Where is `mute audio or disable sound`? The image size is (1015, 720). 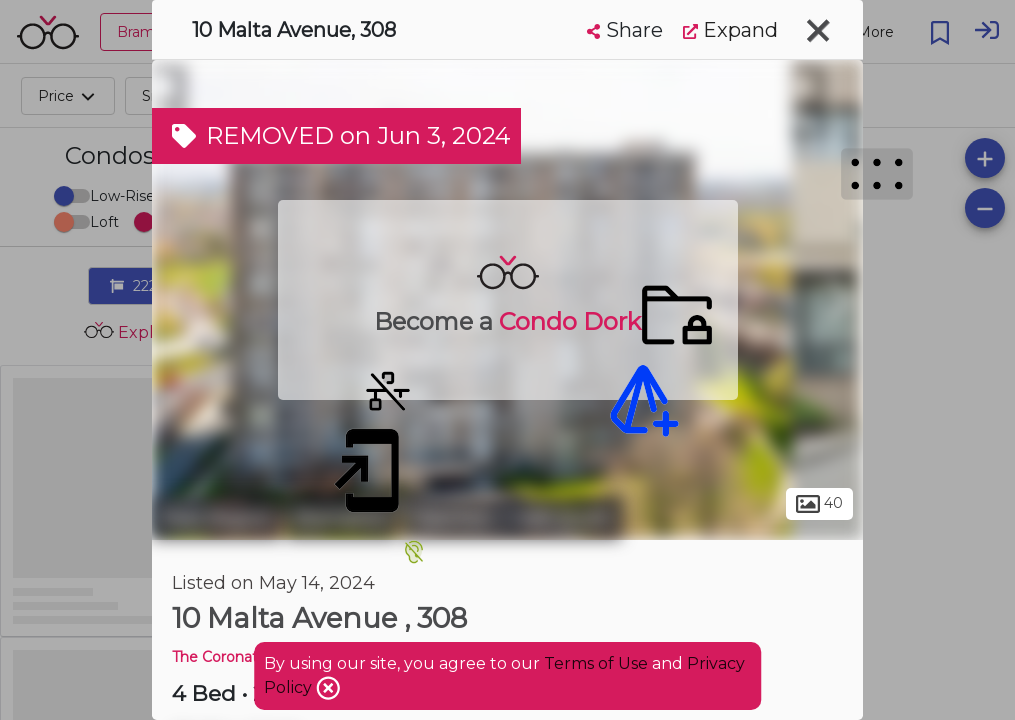
mute audio or disable sound is located at coordinates (414, 552).